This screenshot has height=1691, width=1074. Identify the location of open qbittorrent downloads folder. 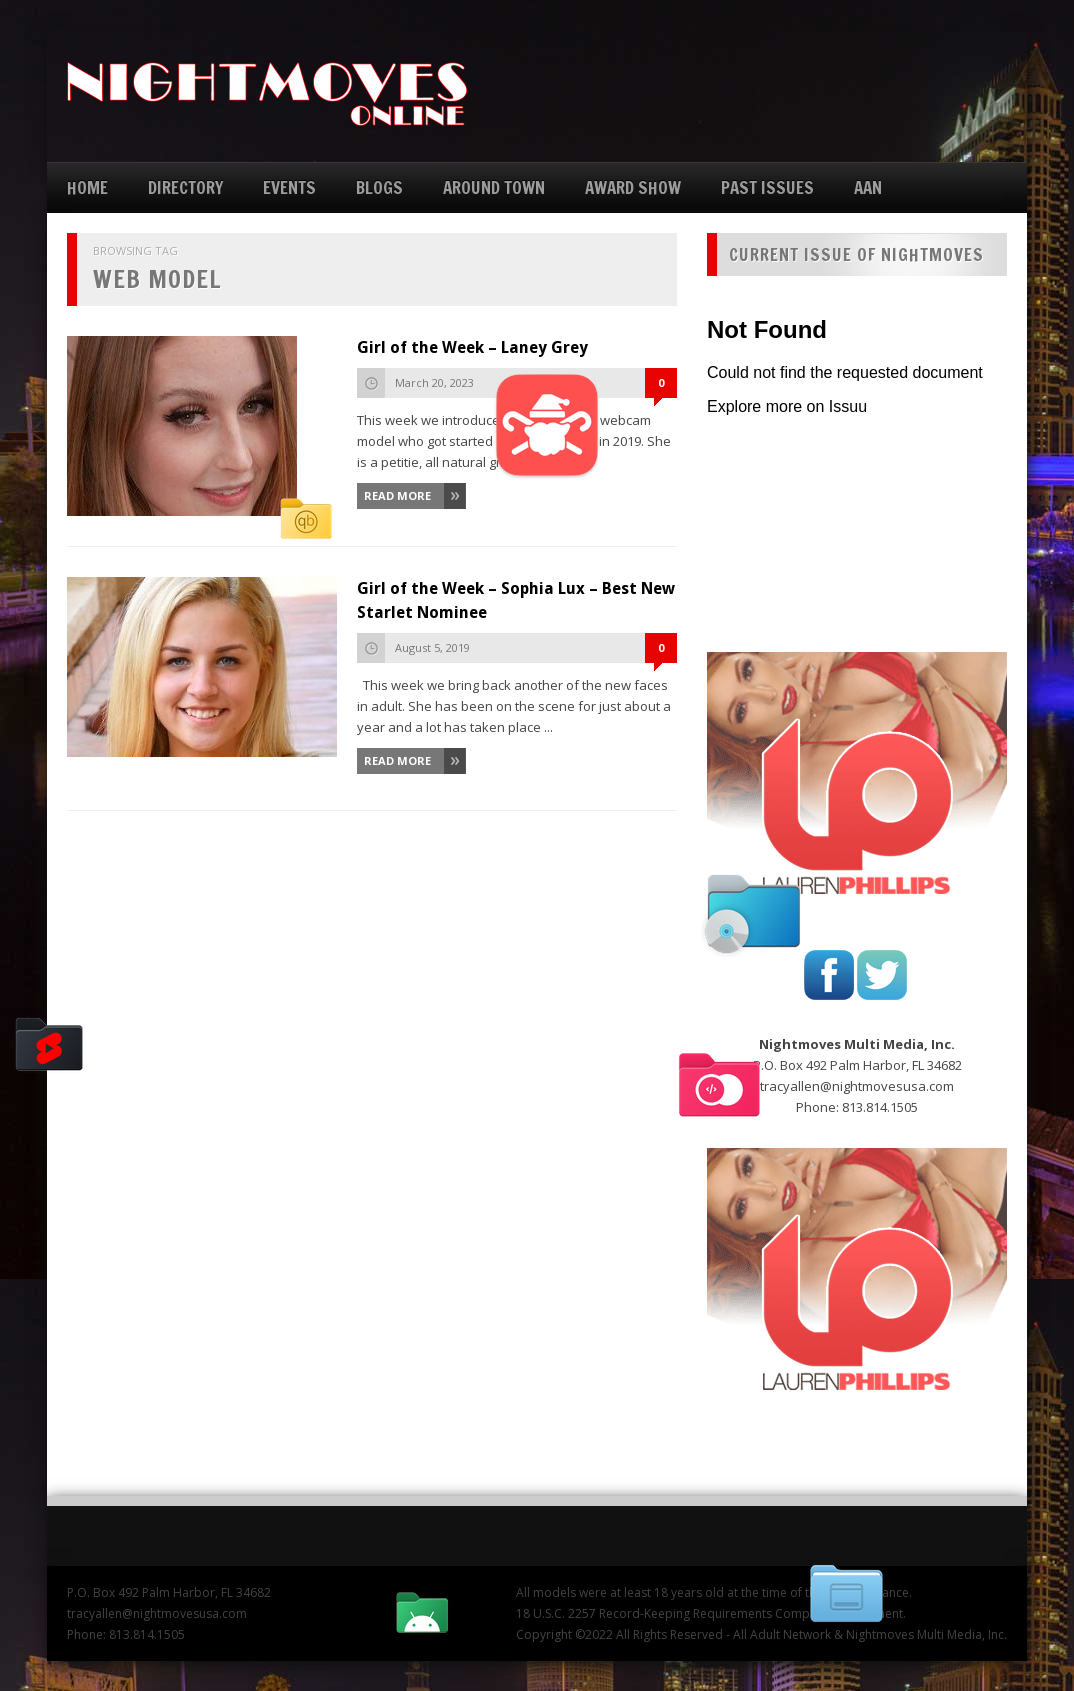
(306, 520).